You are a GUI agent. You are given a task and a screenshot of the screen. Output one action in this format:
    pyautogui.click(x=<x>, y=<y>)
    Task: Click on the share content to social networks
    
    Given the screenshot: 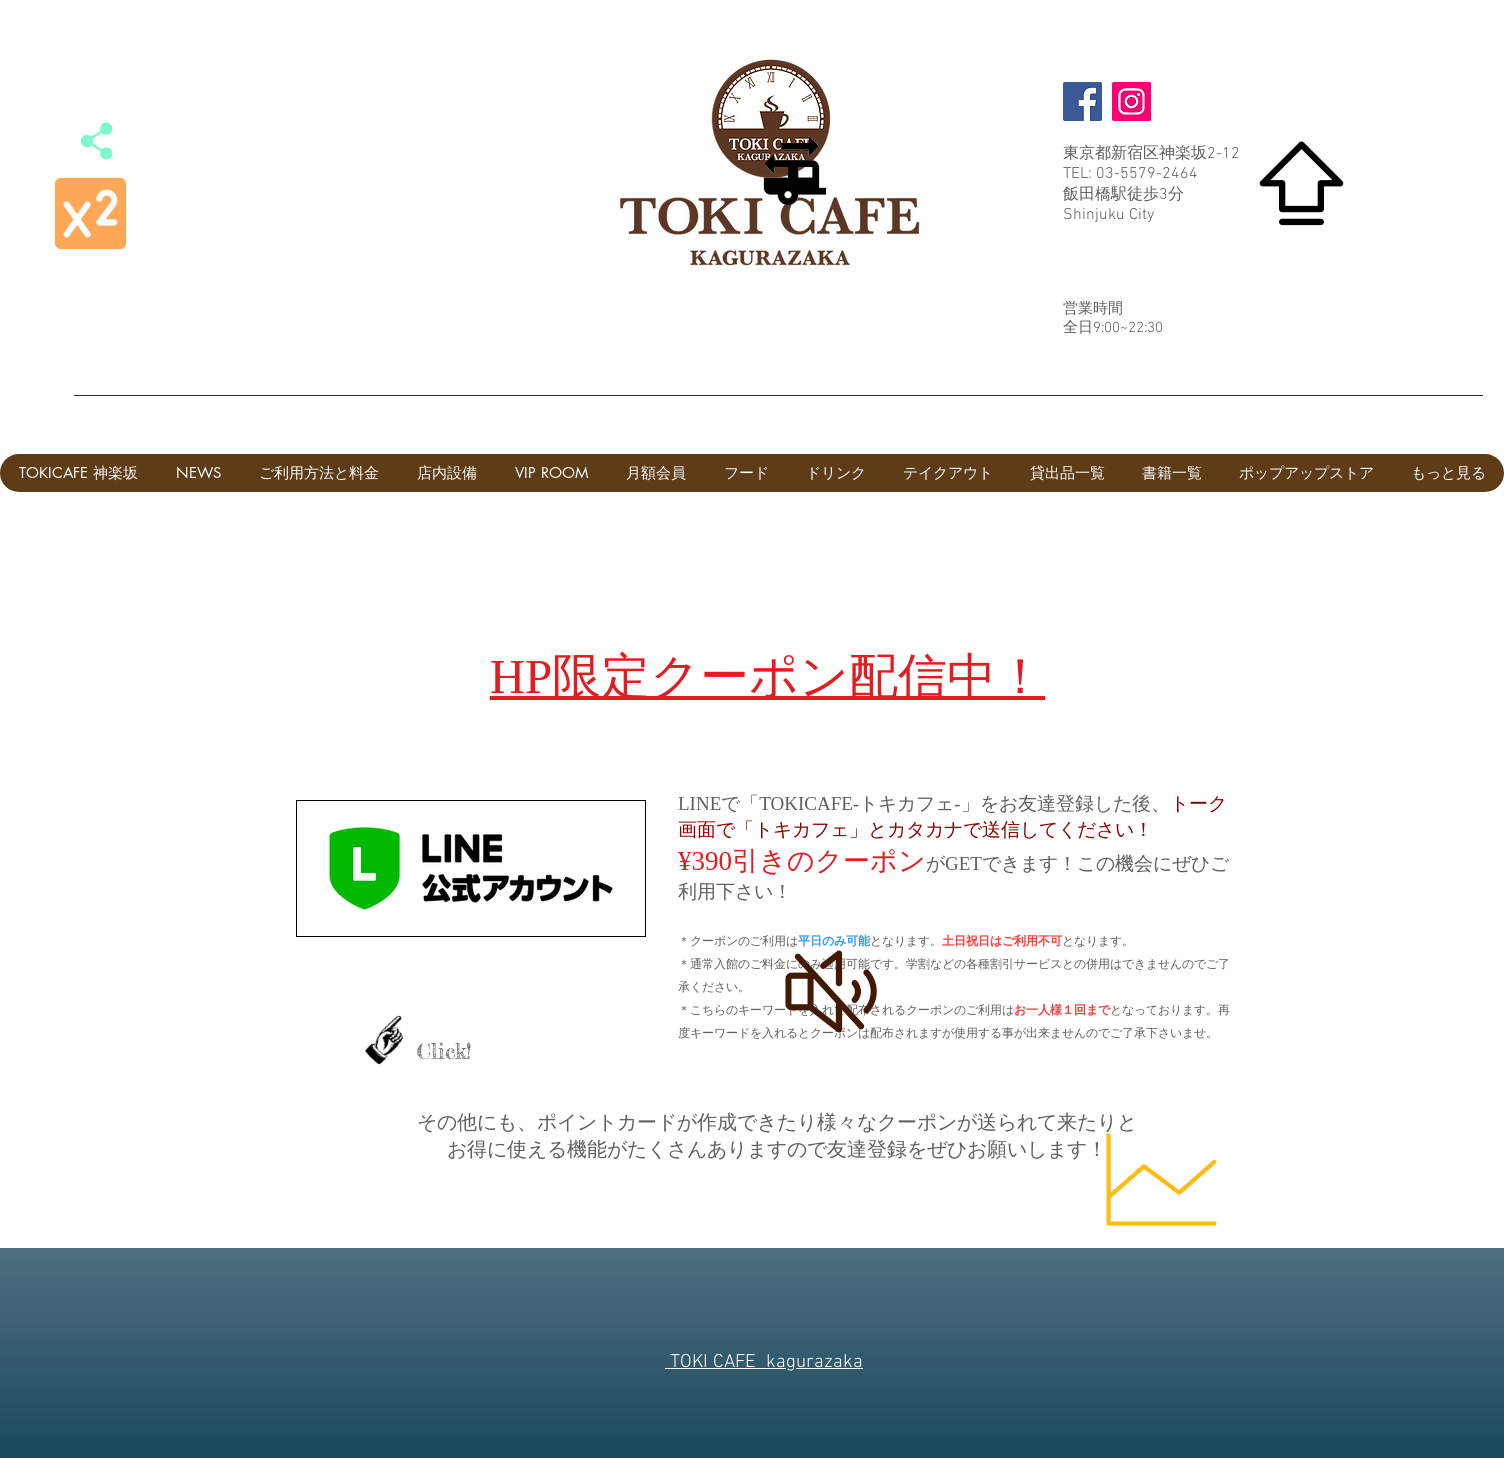 What is the action you would take?
    pyautogui.click(x=98, y=141)
    